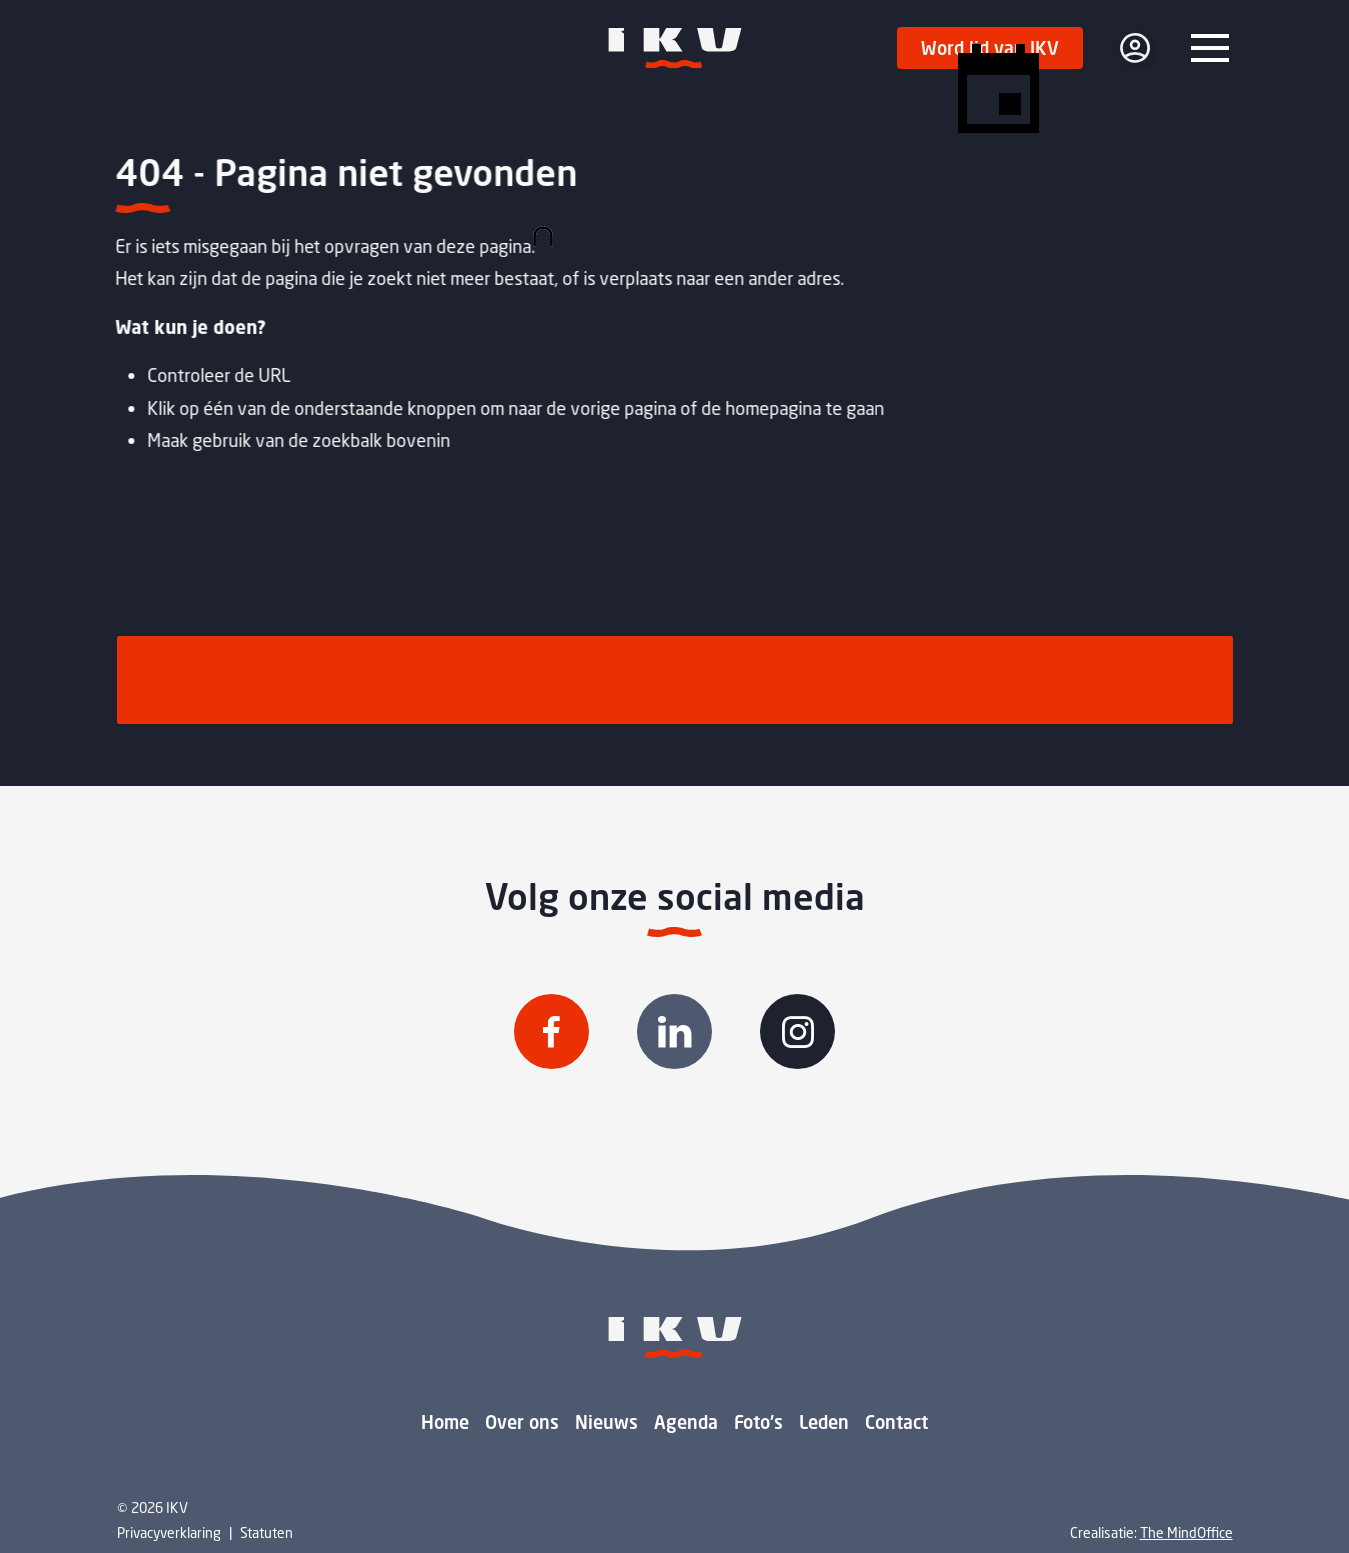 The image size is (1349, 1553). Describe the element at coordinates (543, 237) in the screenshot. I see `indicates set intersection in a data or math application` at that location.